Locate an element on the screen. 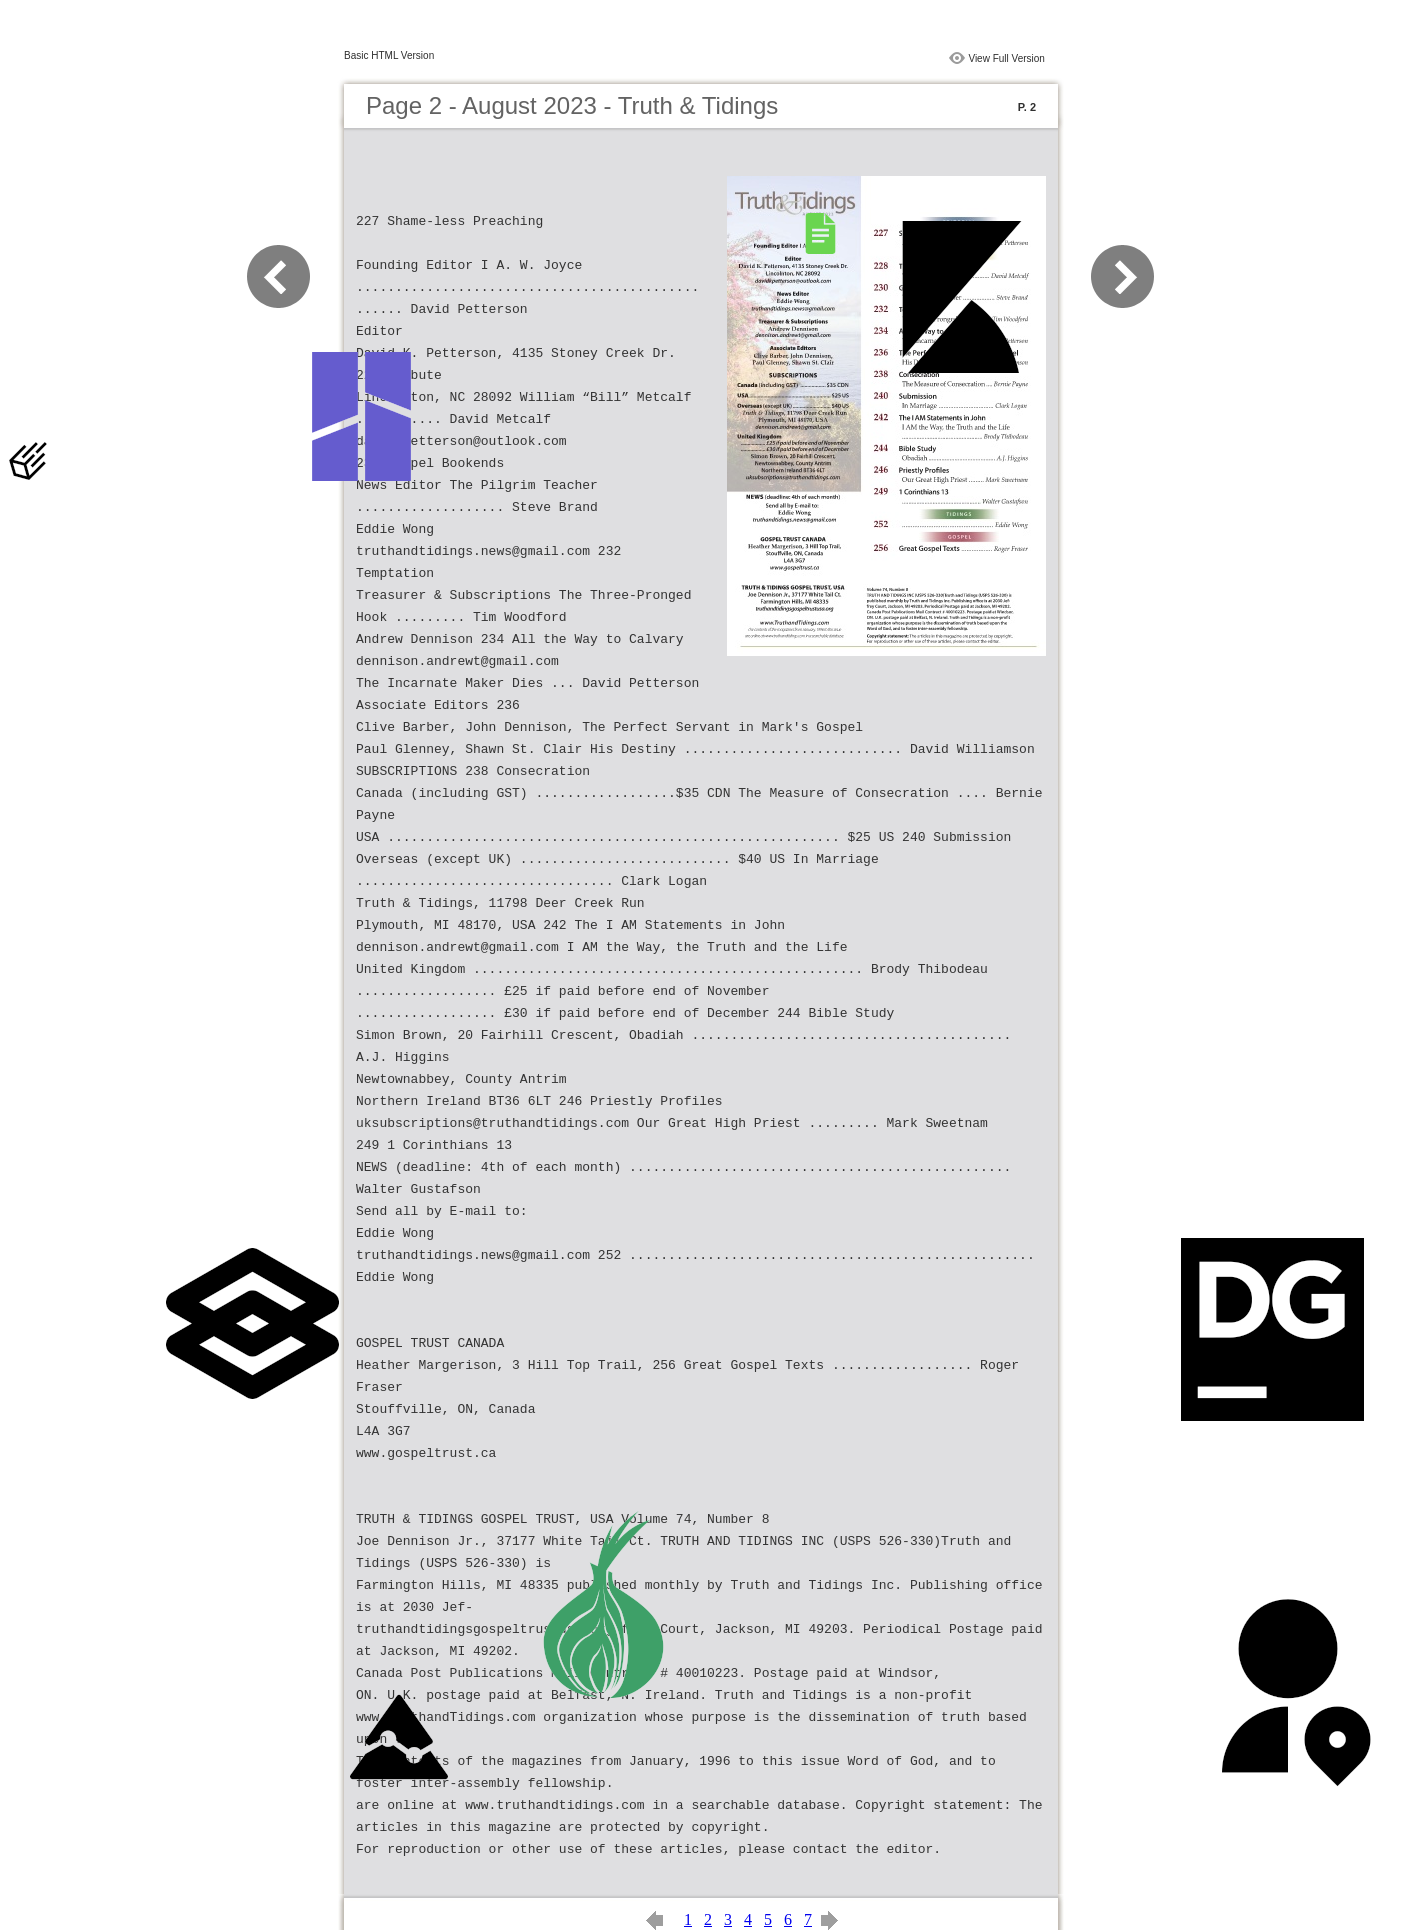  view user's current location is located at coordinates (1288, 1690).